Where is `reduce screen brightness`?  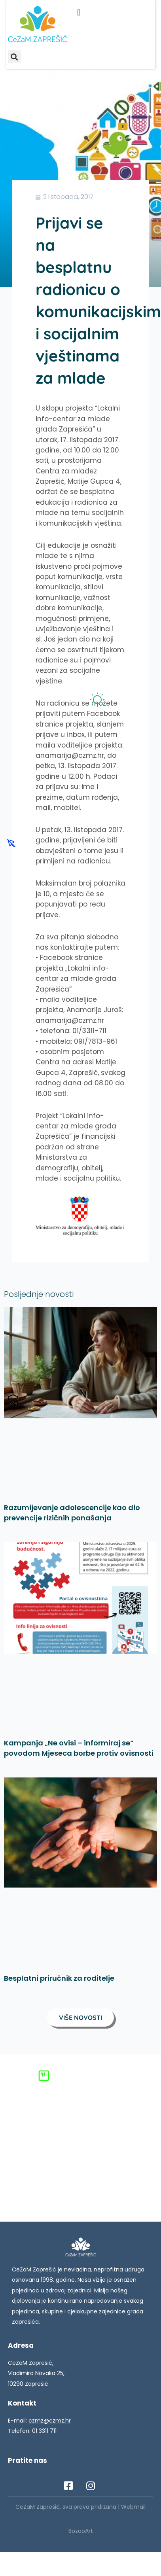 reduce screen brightness is located at coordinates (97, 700).